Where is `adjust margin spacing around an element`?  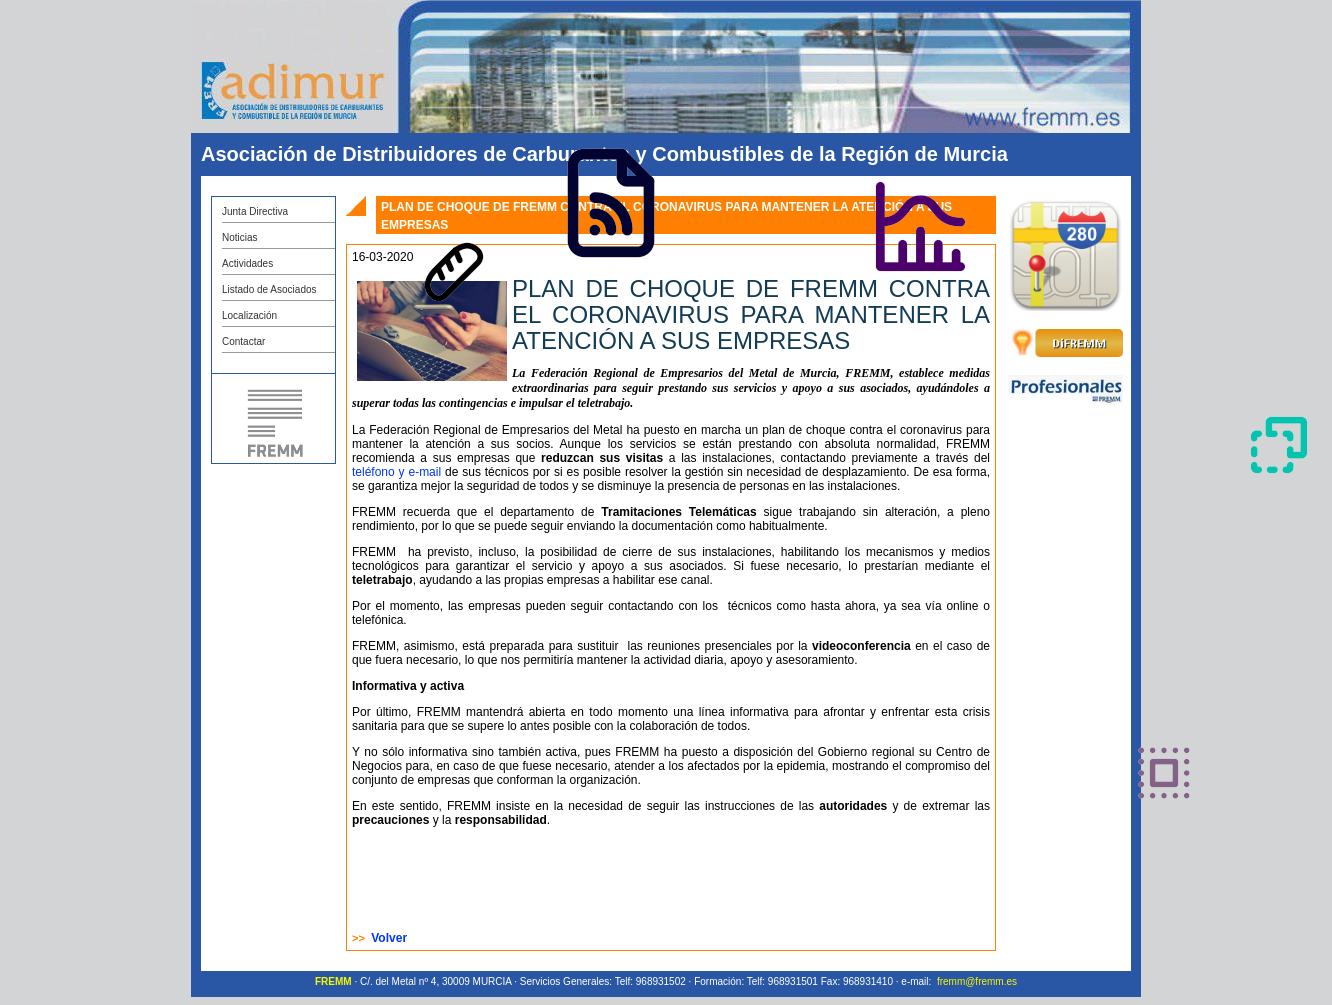 adjust margin spacing around an element is located at coordinates (1164, 773).